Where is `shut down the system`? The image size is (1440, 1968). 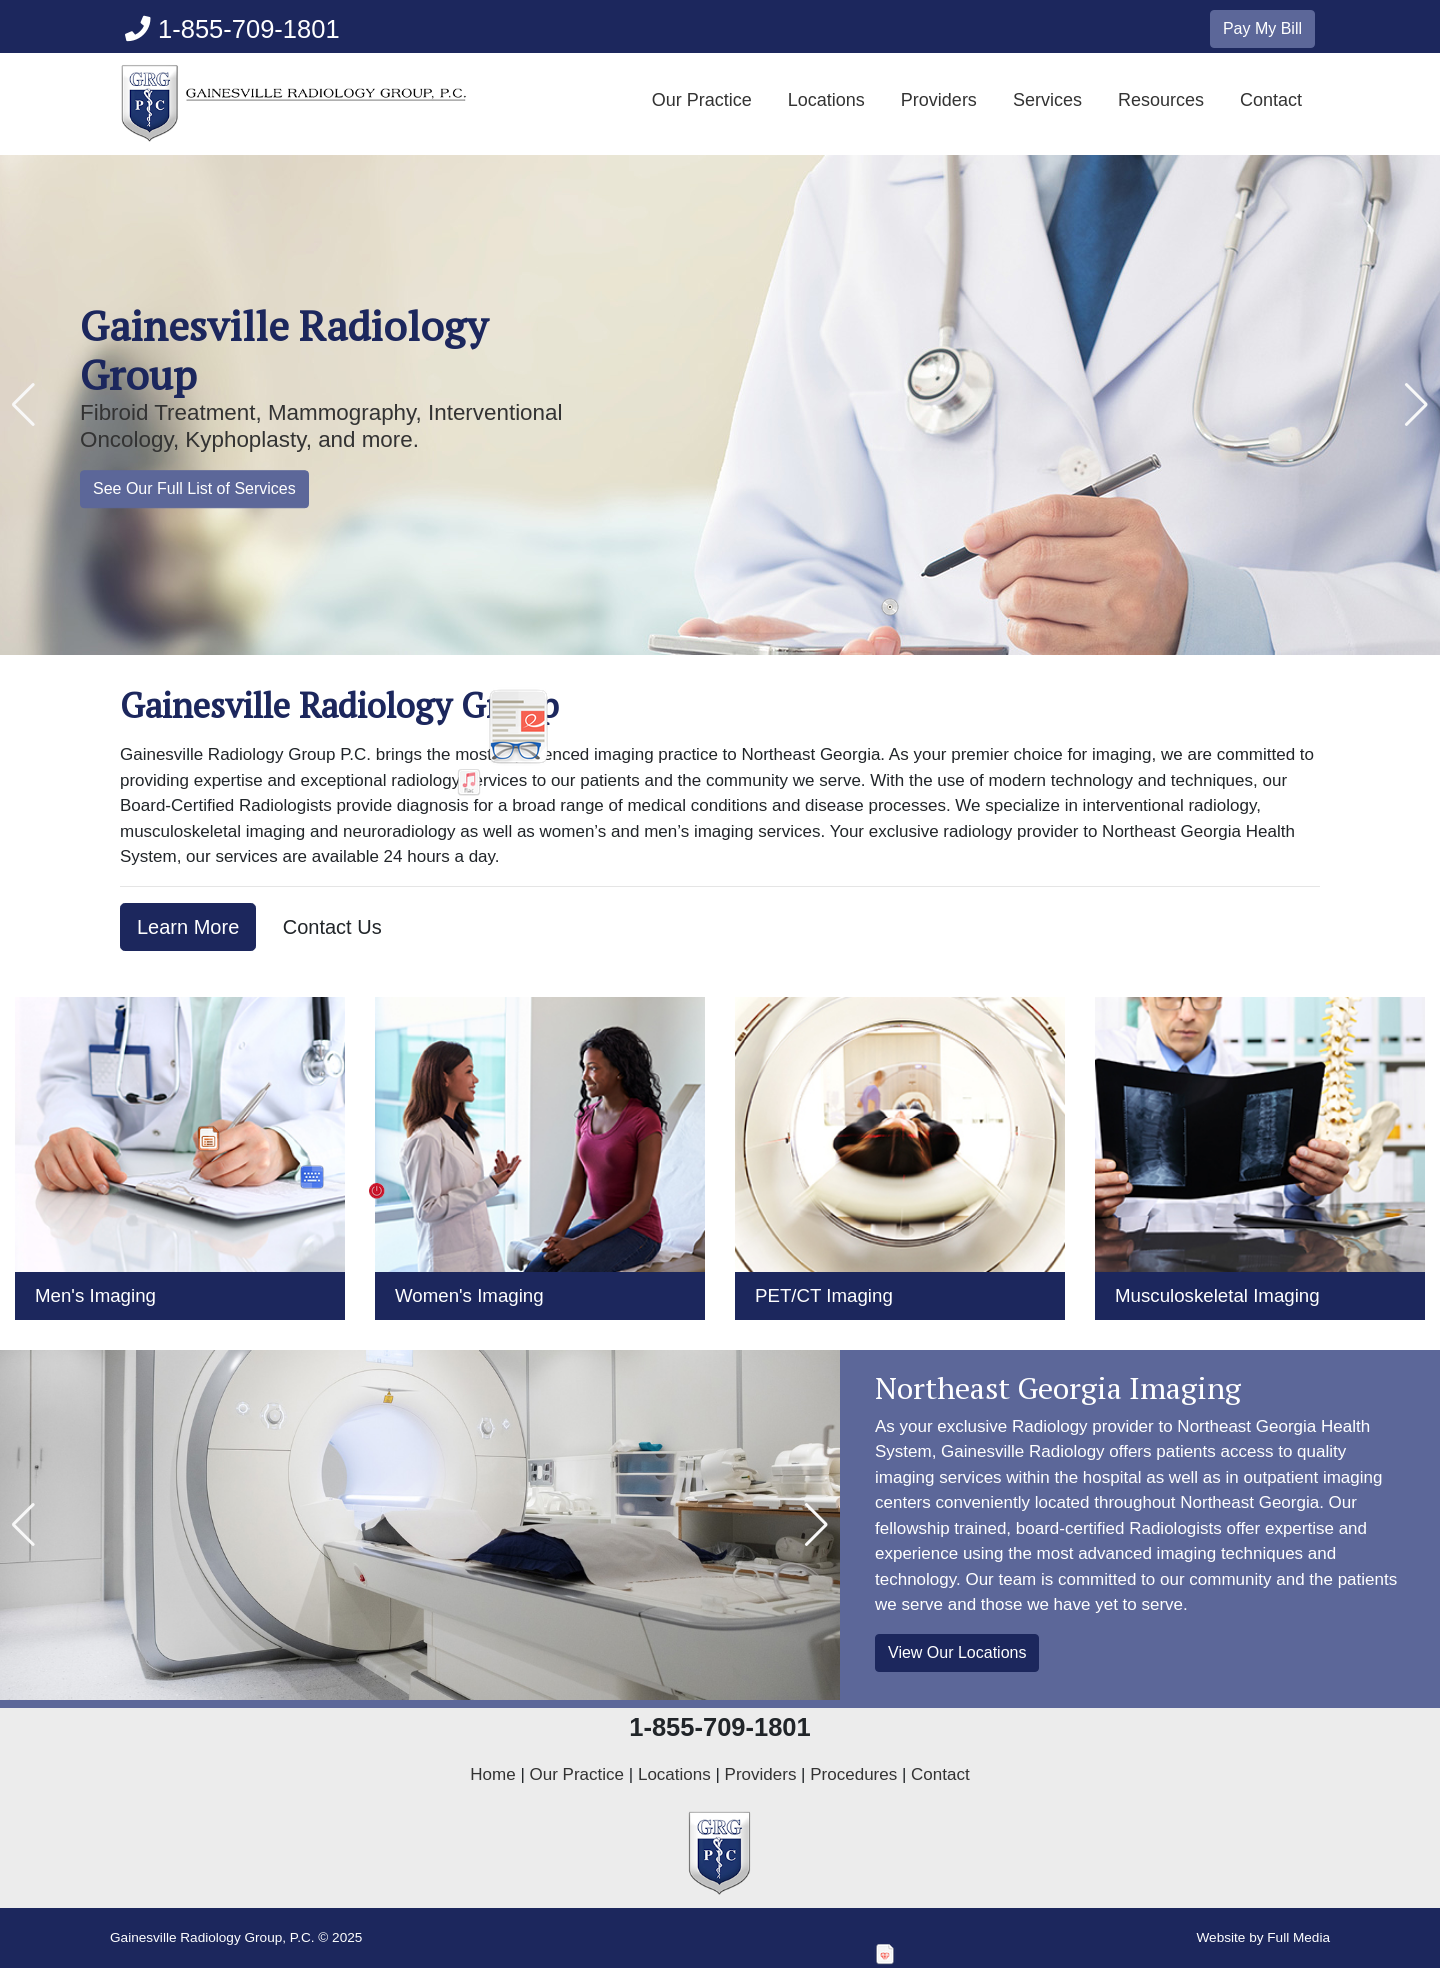 shut down the system is located at coordinates (377, 1191).